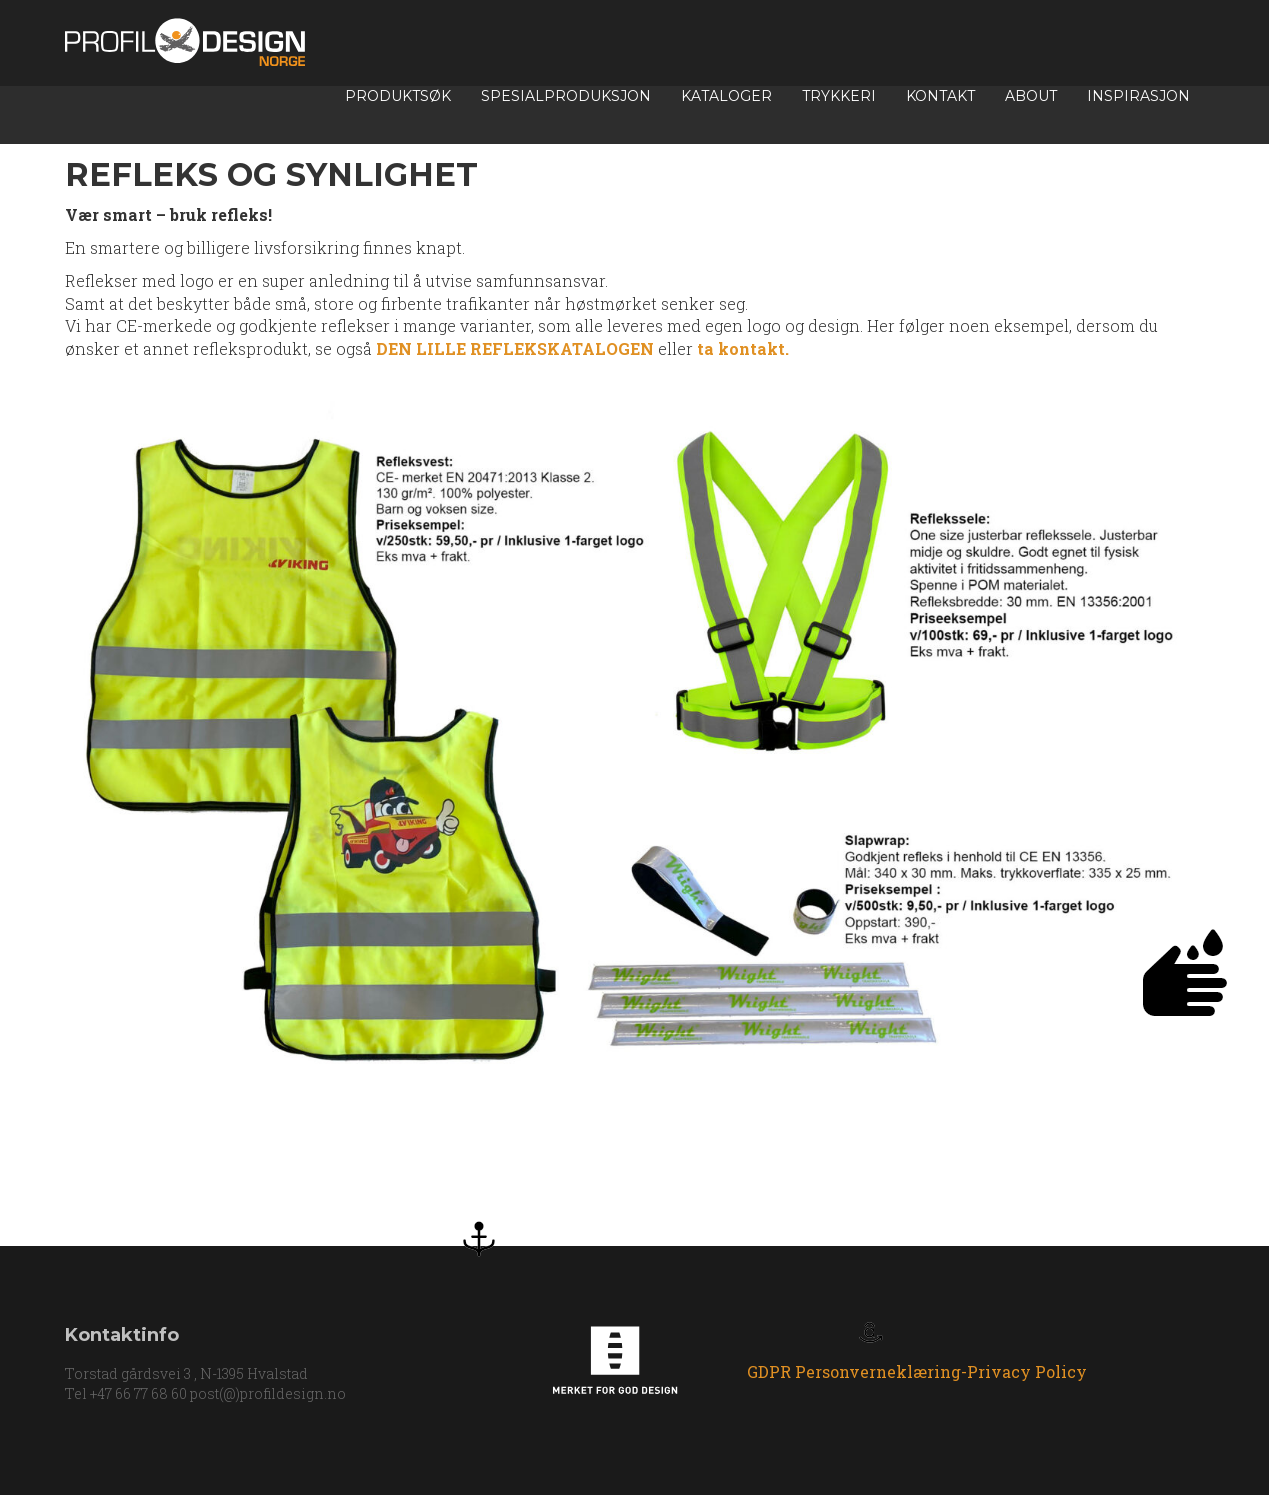 The image size is (1269, 1495). I want to click on navigate to marina or port locations, so click(479, 1238).